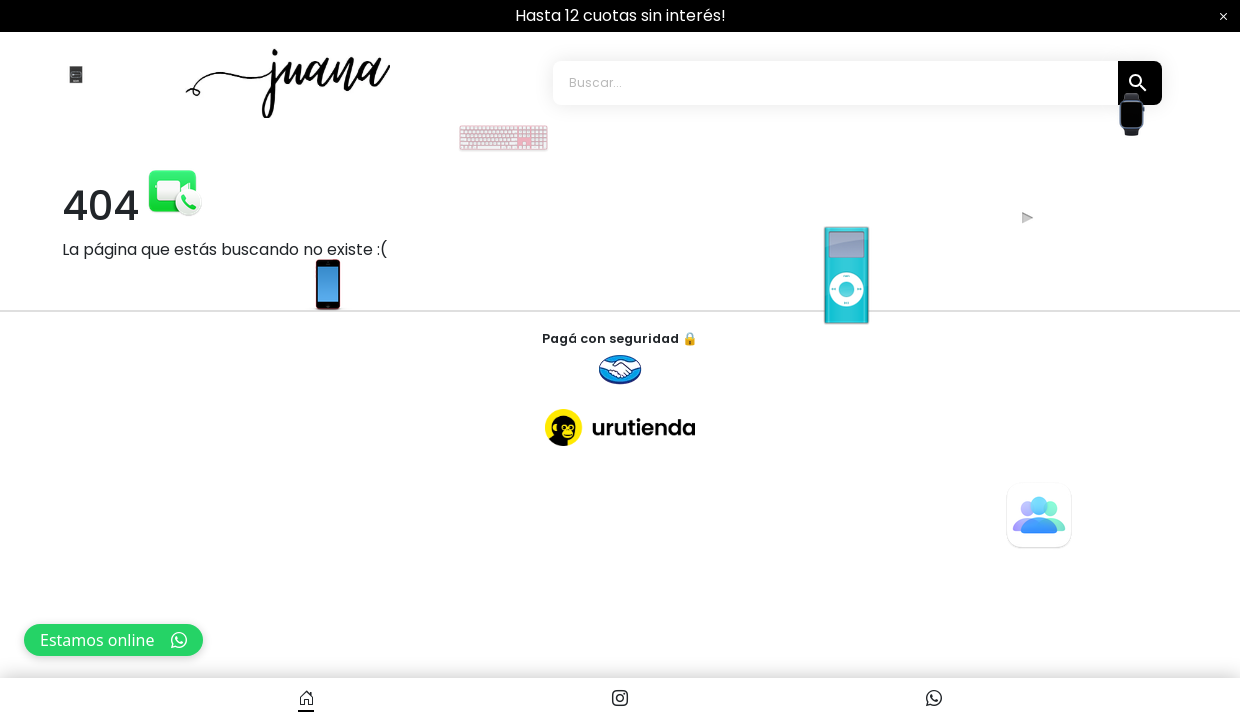  I want to click on connect a bluetooth keyboard, so click(503, 137).